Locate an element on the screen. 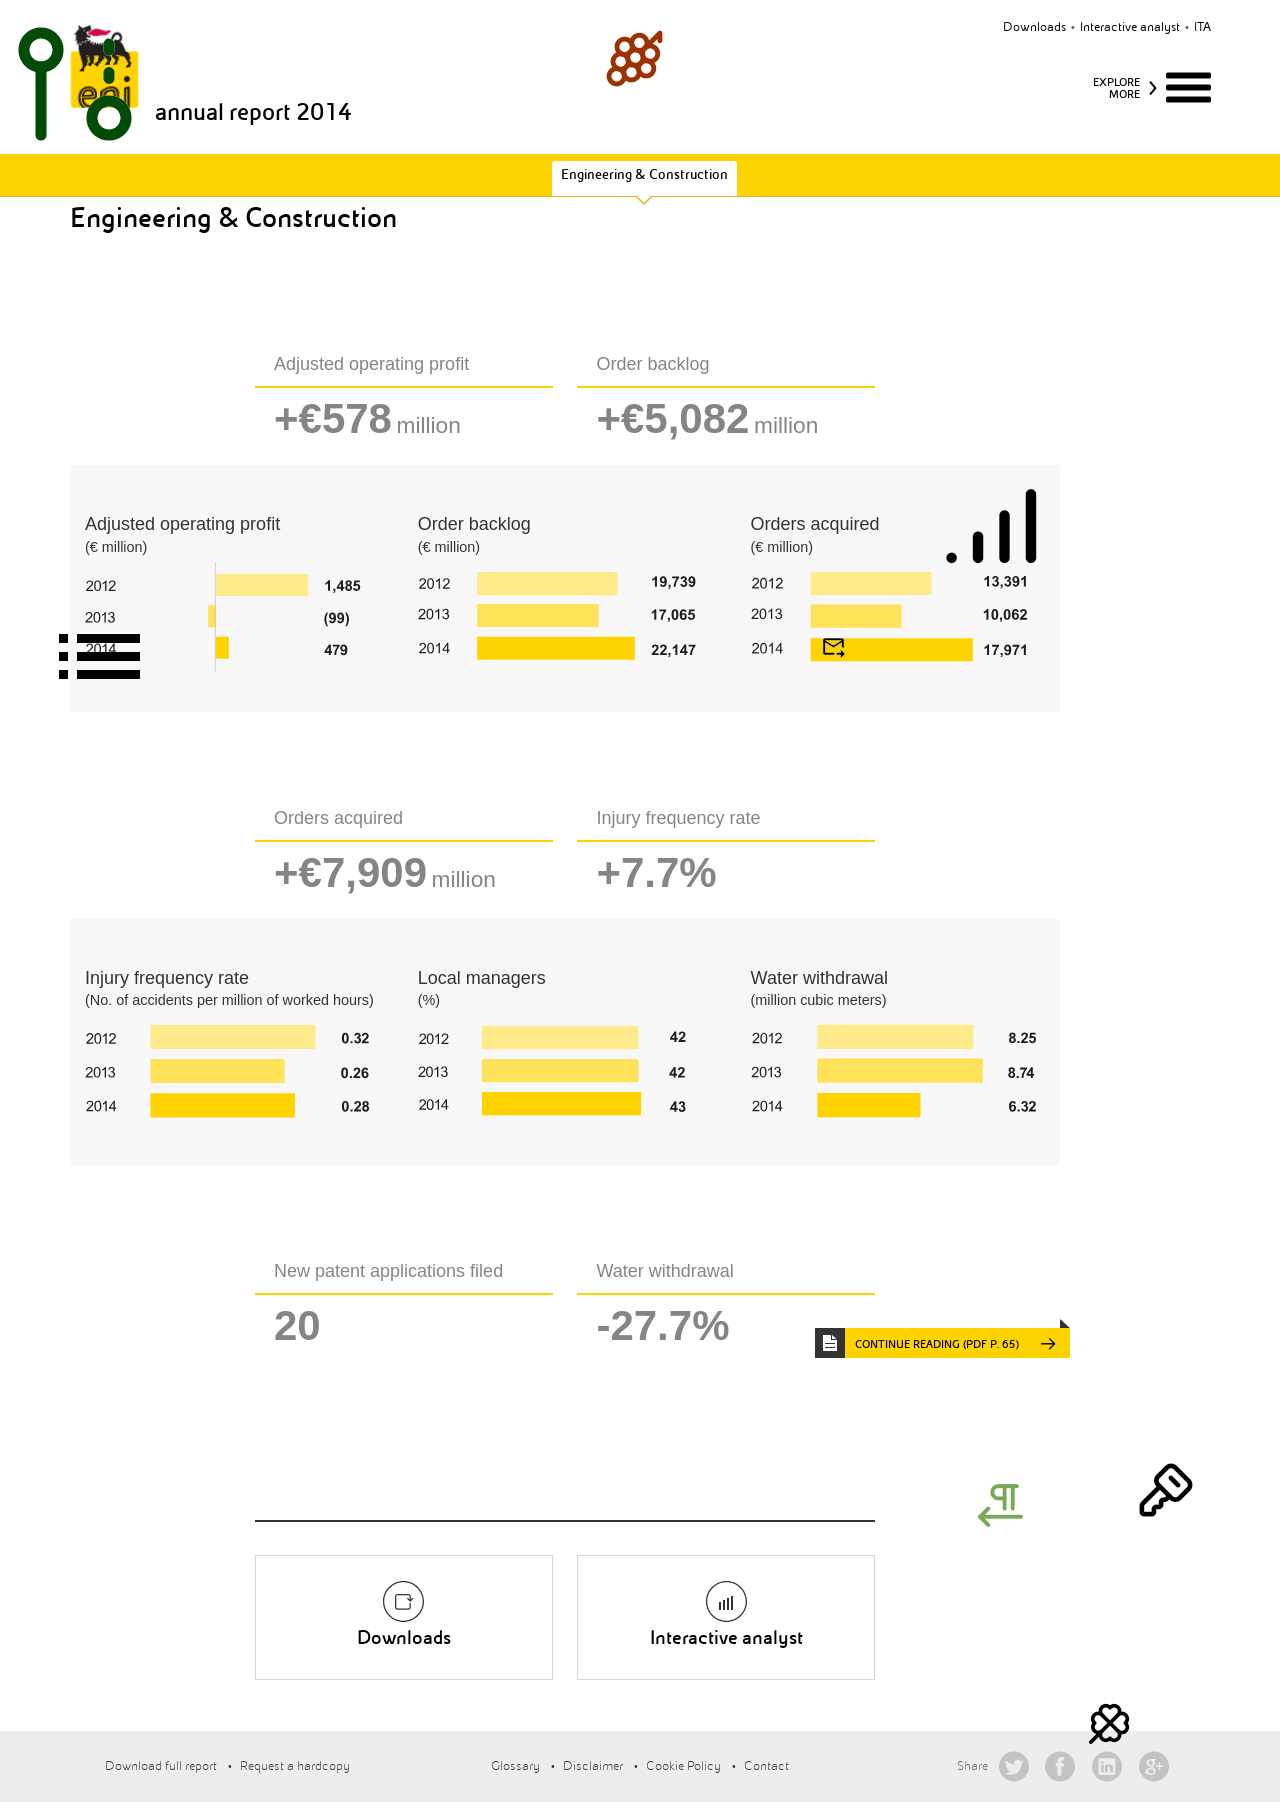  access security or authentication settings is located at coordinates (1166, 1490).